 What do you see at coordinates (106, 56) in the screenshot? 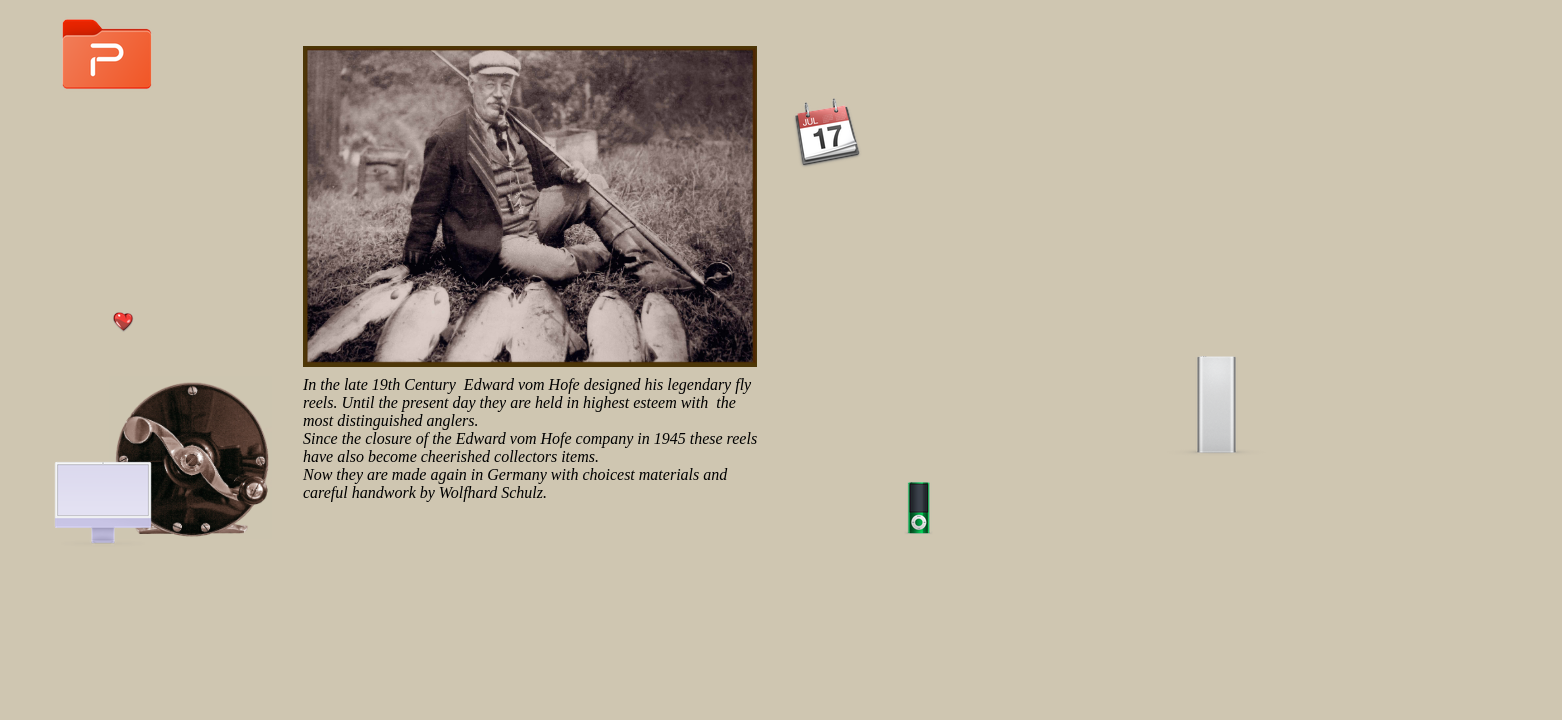
I see `open folder containing WPS presentation files` at bounding box center [106, 56].